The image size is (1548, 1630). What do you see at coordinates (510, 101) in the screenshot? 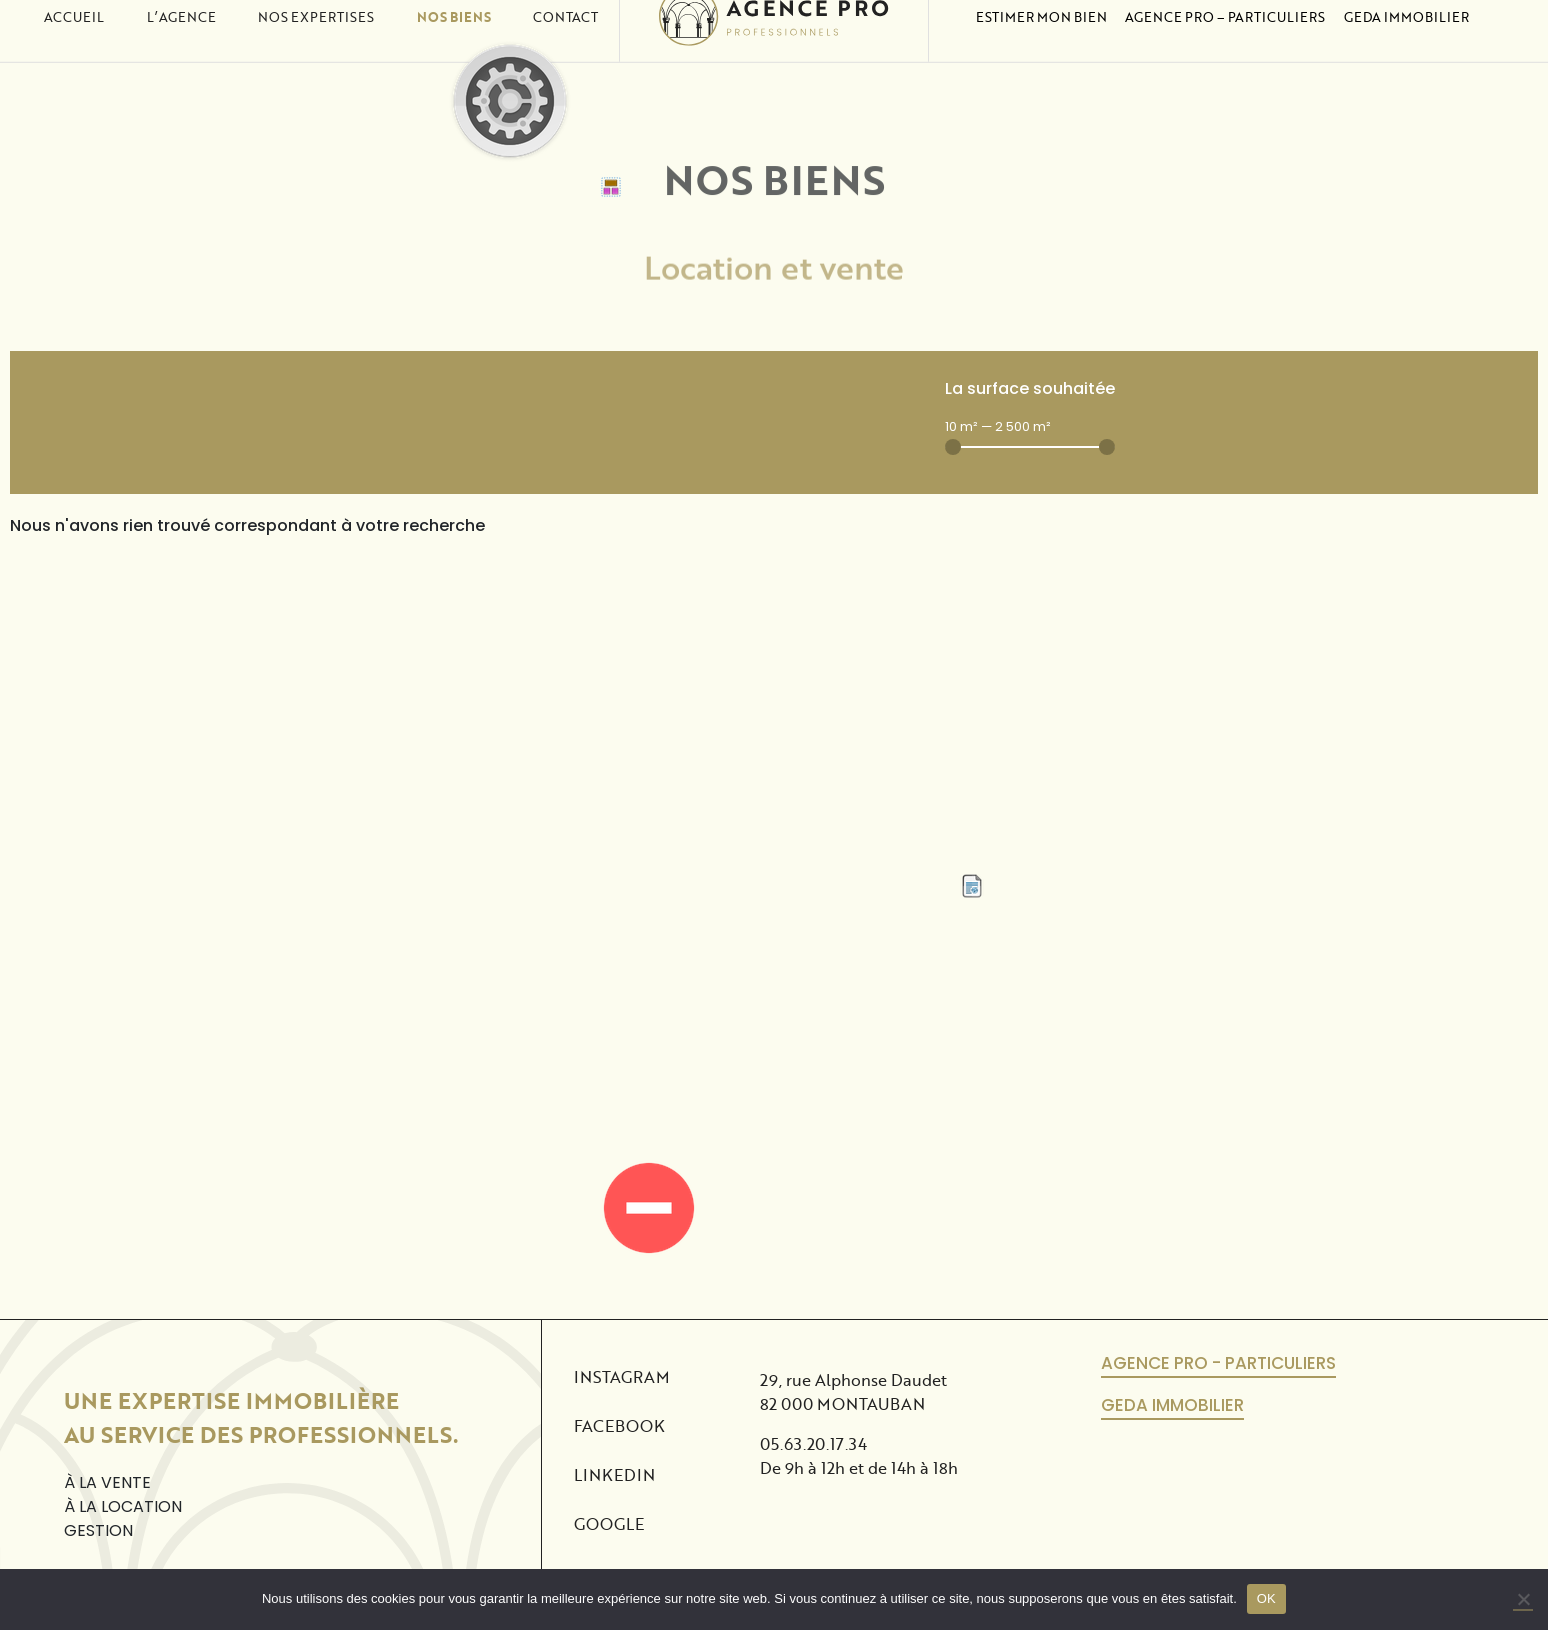
I see `open settings or preferences` at bounding box center [510, 101].